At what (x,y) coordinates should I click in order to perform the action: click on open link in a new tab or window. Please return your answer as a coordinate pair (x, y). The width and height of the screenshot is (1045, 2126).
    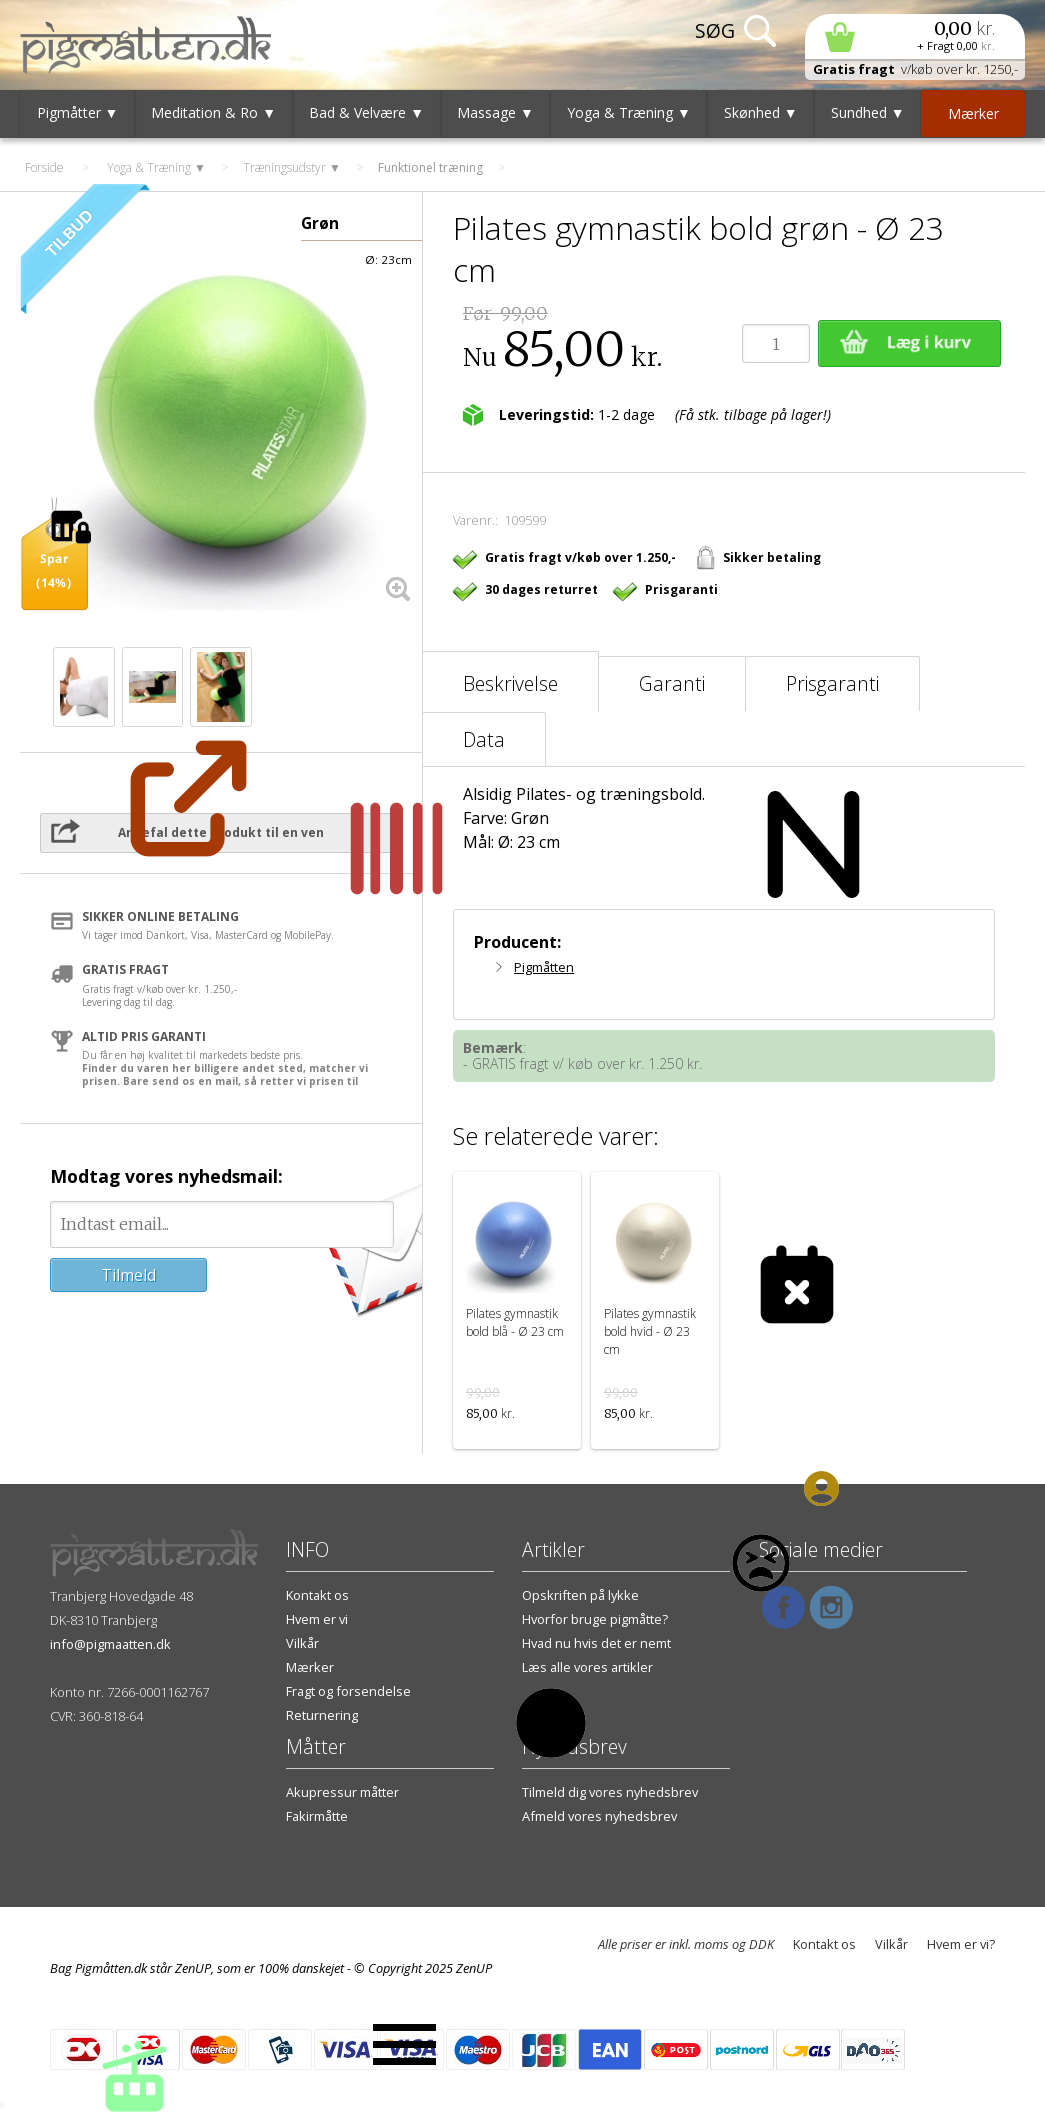
    Looking at the image, I should click on (188, 798).